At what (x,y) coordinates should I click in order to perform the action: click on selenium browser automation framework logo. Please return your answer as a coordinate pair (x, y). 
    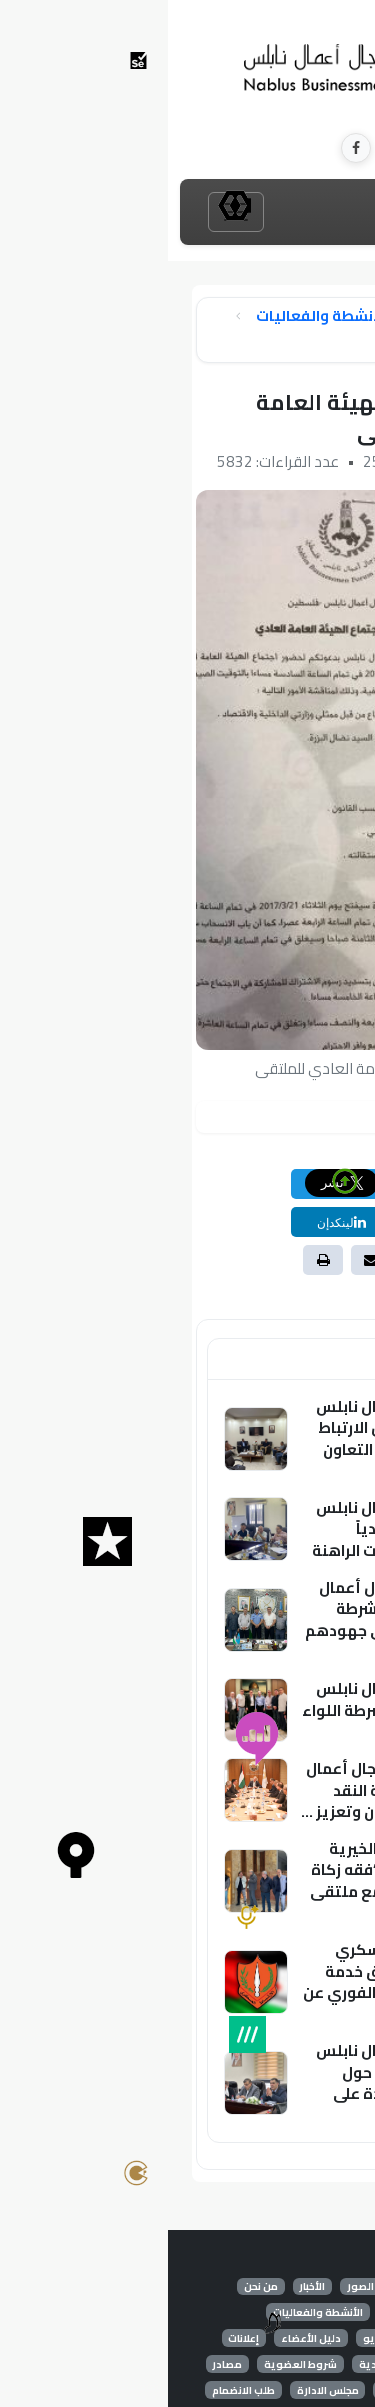
    Looking at the image, I should click on (138, 60).